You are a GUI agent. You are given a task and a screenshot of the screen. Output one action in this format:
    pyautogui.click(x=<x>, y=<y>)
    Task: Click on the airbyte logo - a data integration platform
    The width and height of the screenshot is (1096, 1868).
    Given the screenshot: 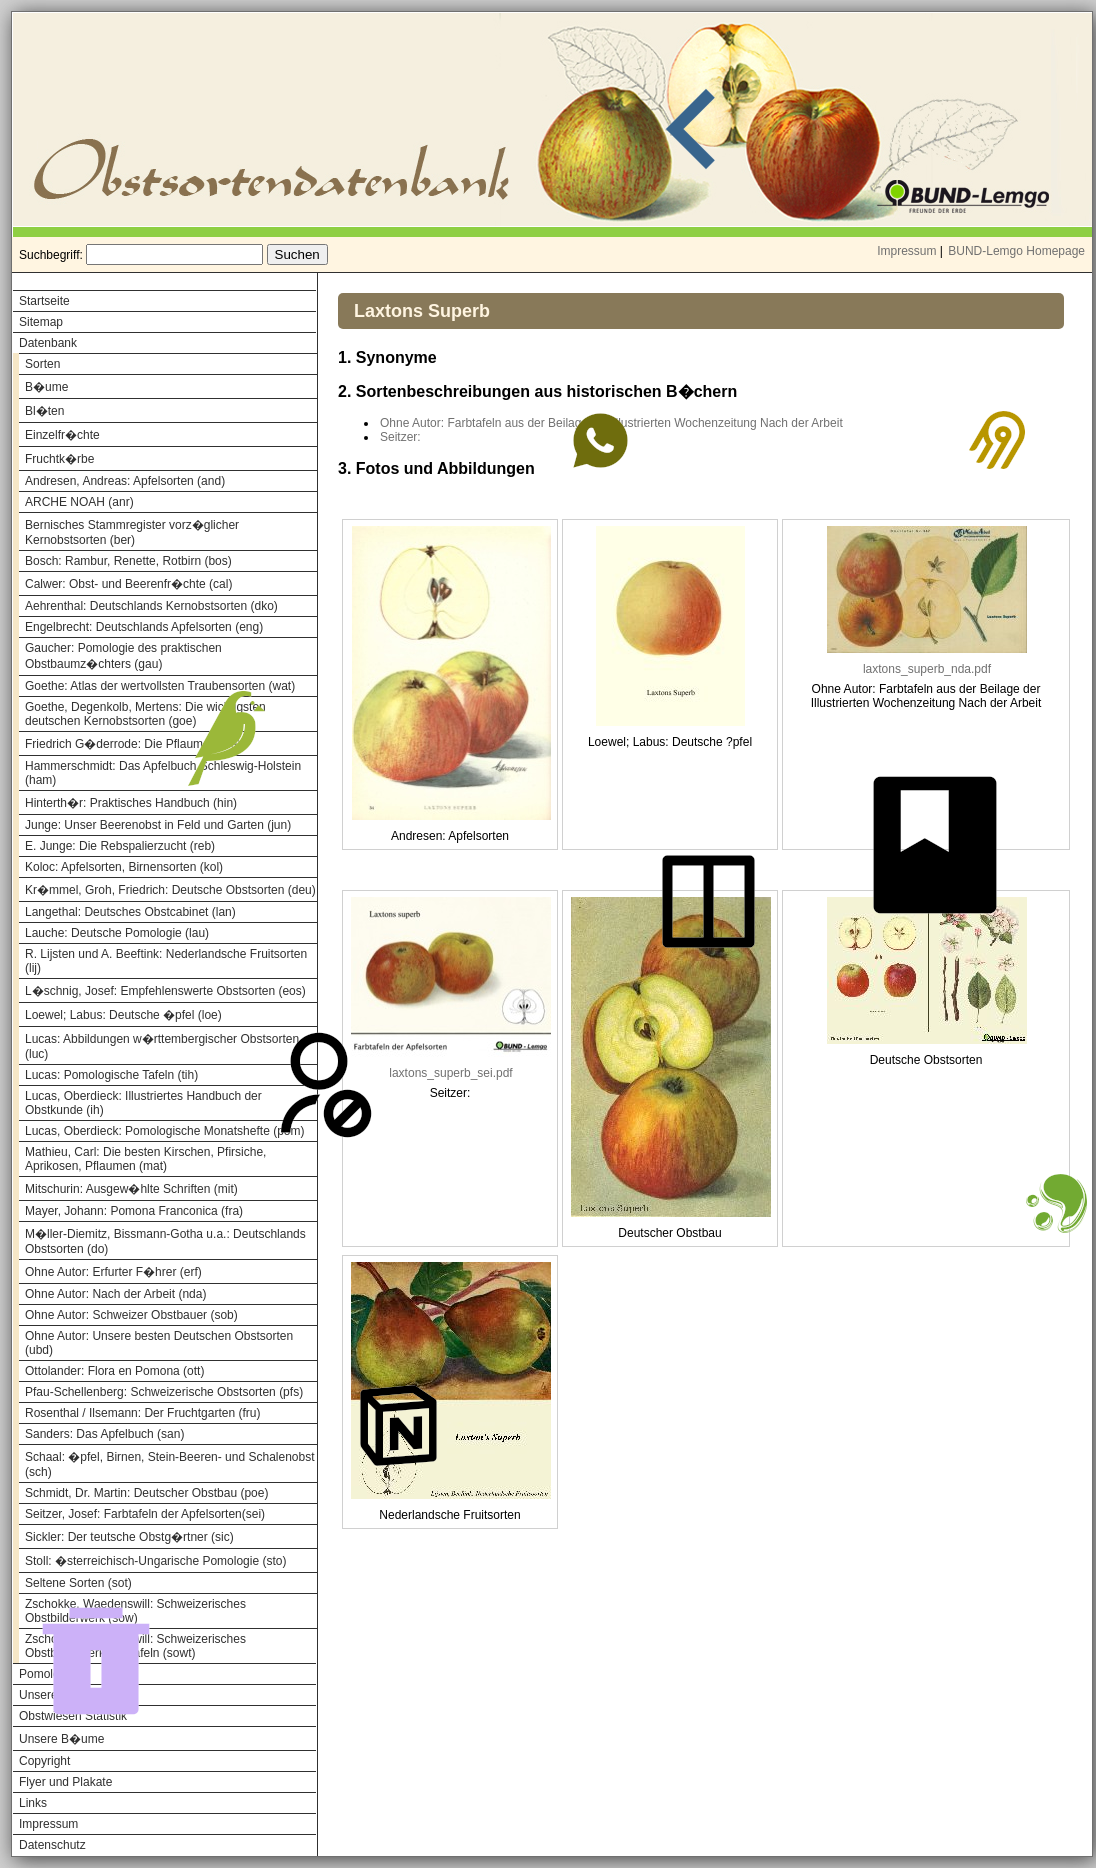 What is the action you would take?
    pyautogui.click(x=997, y=440)
    